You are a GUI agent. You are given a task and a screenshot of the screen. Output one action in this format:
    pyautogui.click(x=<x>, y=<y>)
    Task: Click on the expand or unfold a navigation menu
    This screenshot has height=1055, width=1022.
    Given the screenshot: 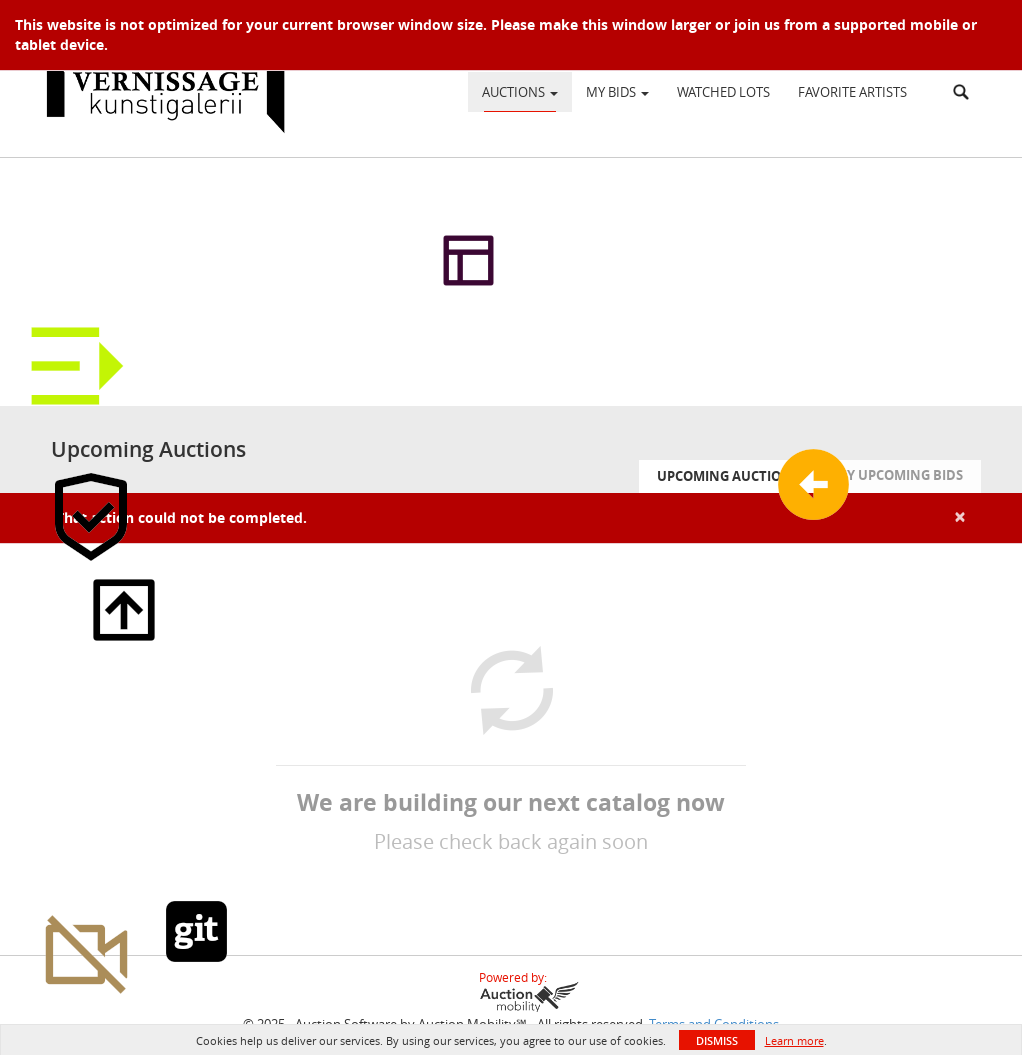 What is the action you would take?
    pyautogui.click(x=75, y=366)
    